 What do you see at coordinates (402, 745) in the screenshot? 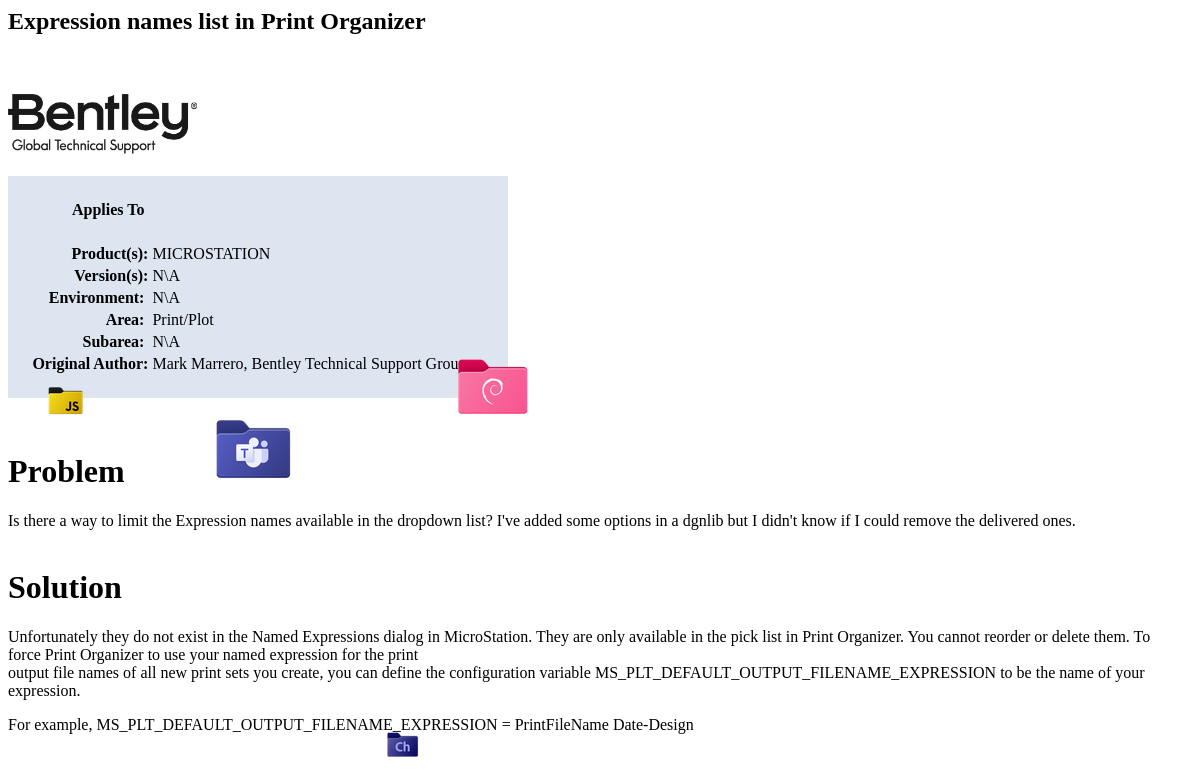
I see `open adobe character animator project folder` at bounding box center [402, 745].